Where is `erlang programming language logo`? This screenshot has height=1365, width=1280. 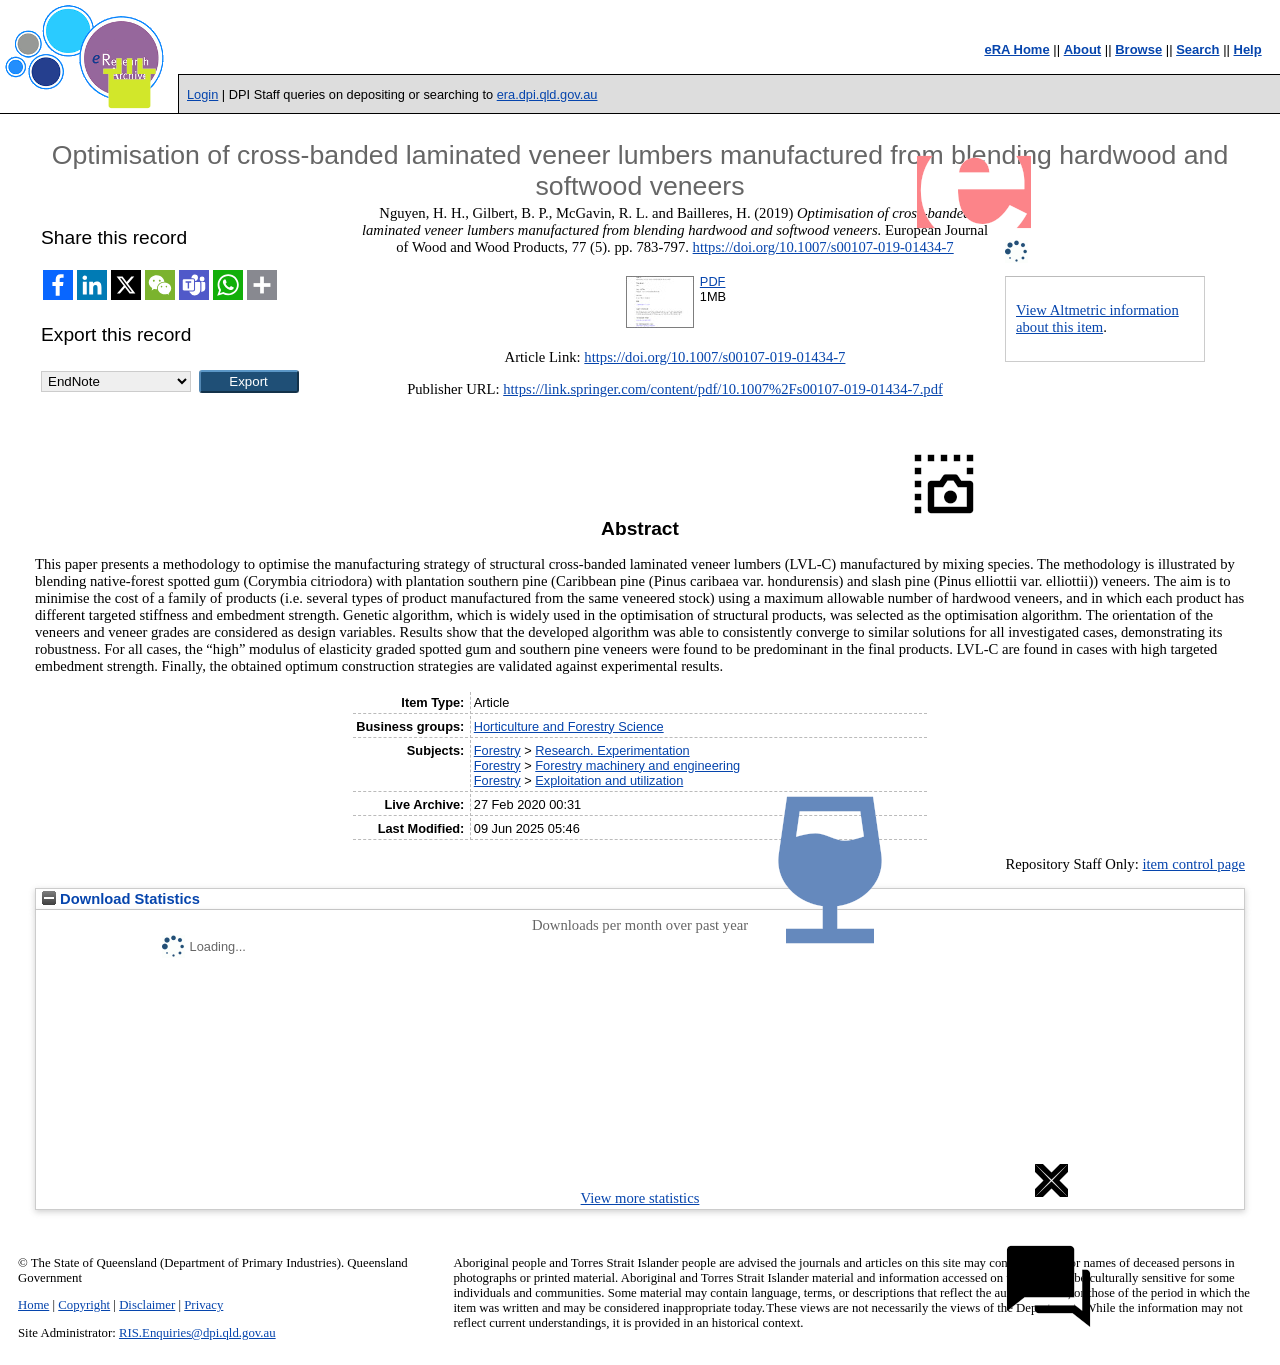
erlang programming language logo is located at coordinates (974, 192).